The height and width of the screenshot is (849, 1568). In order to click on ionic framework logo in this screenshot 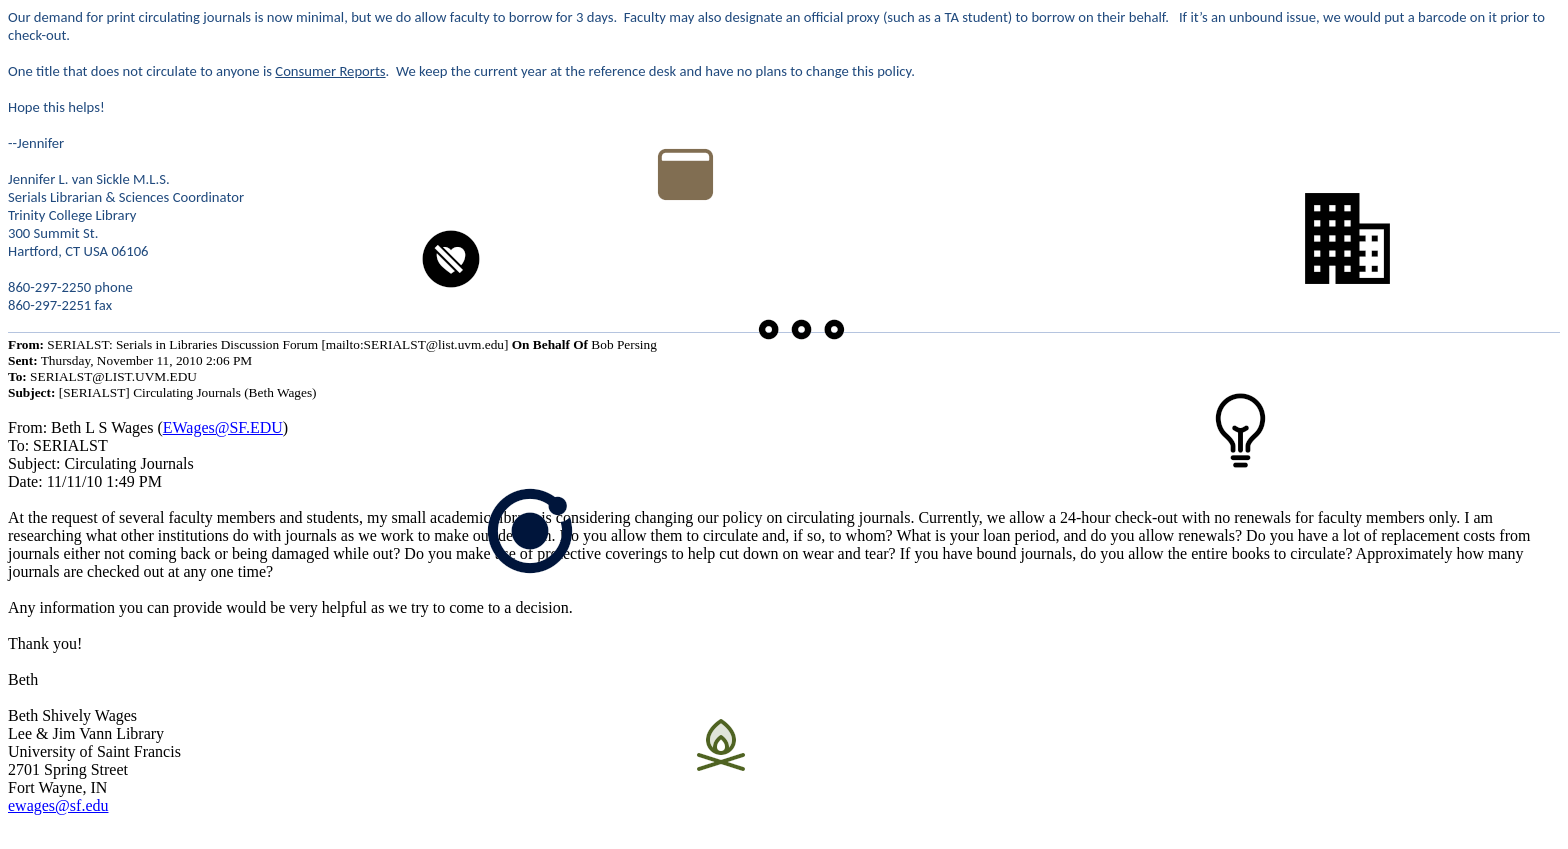, I will do `click(530, 531)`.